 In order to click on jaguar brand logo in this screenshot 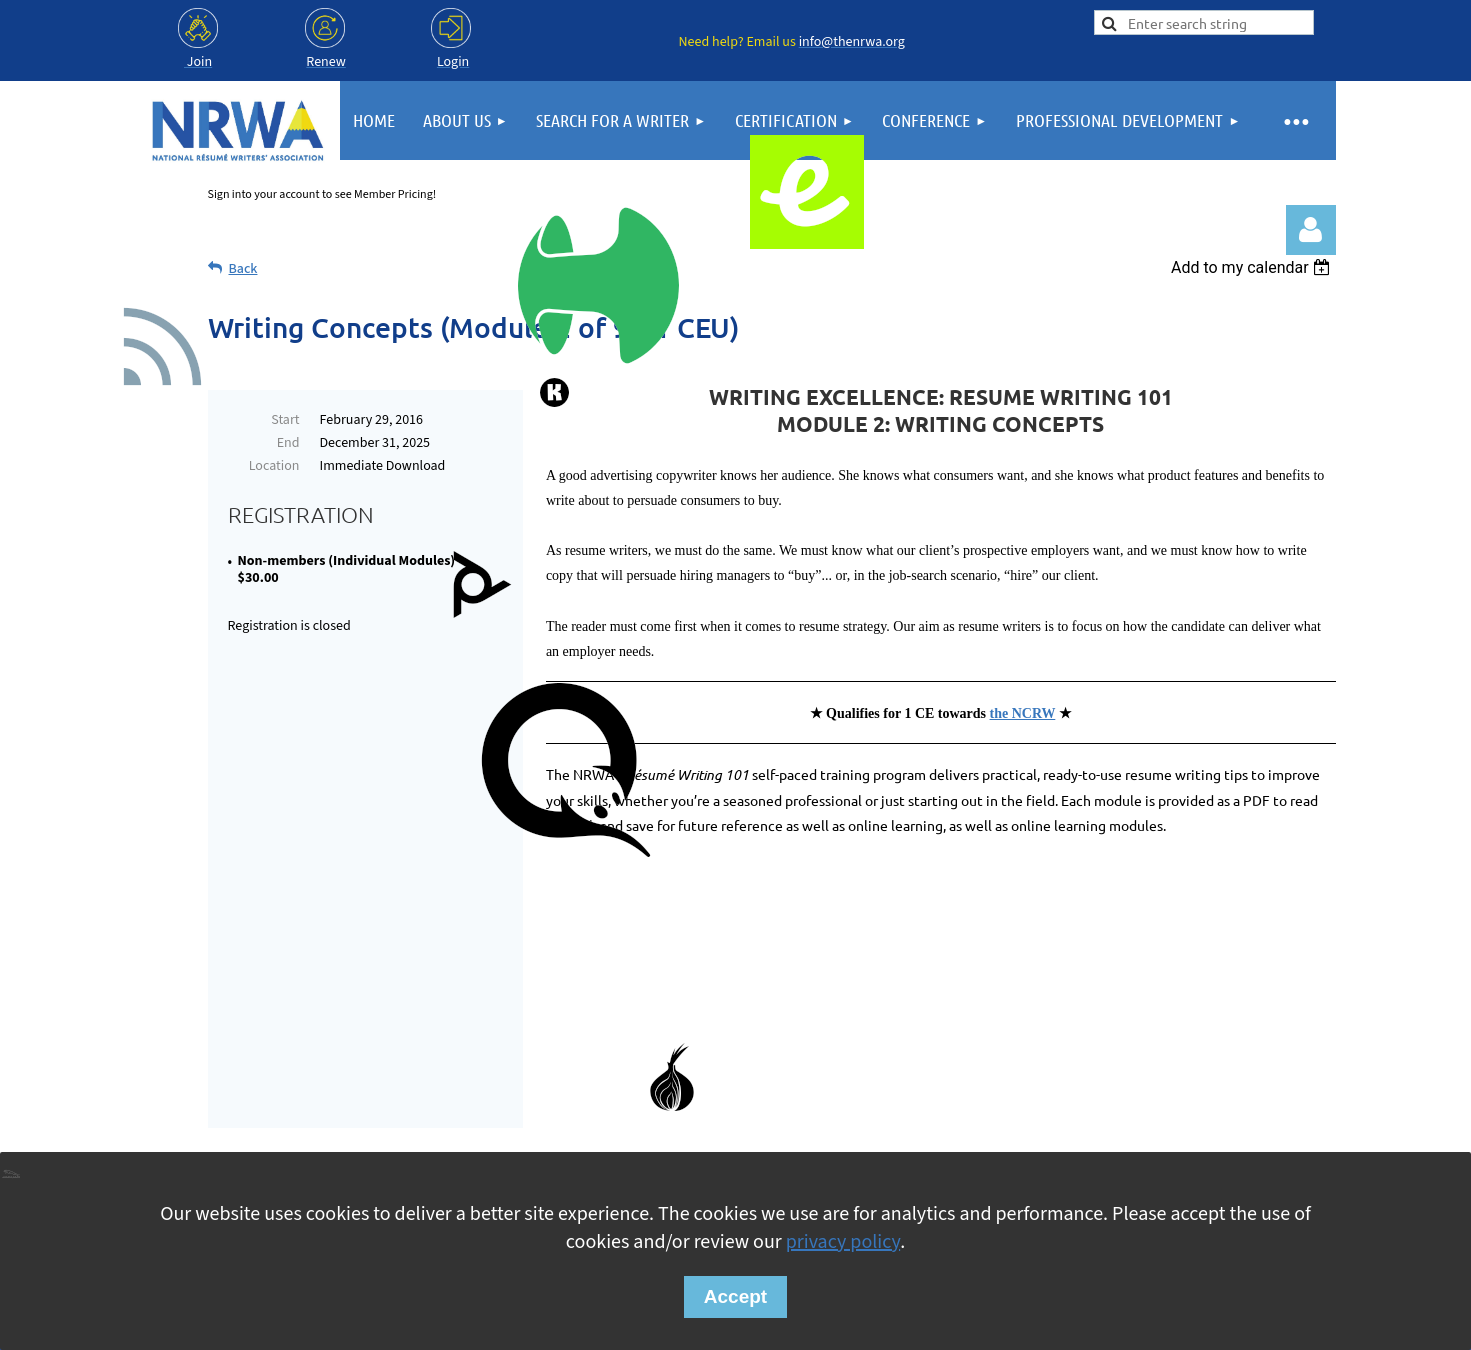, I will do `click(11, 1174)`.